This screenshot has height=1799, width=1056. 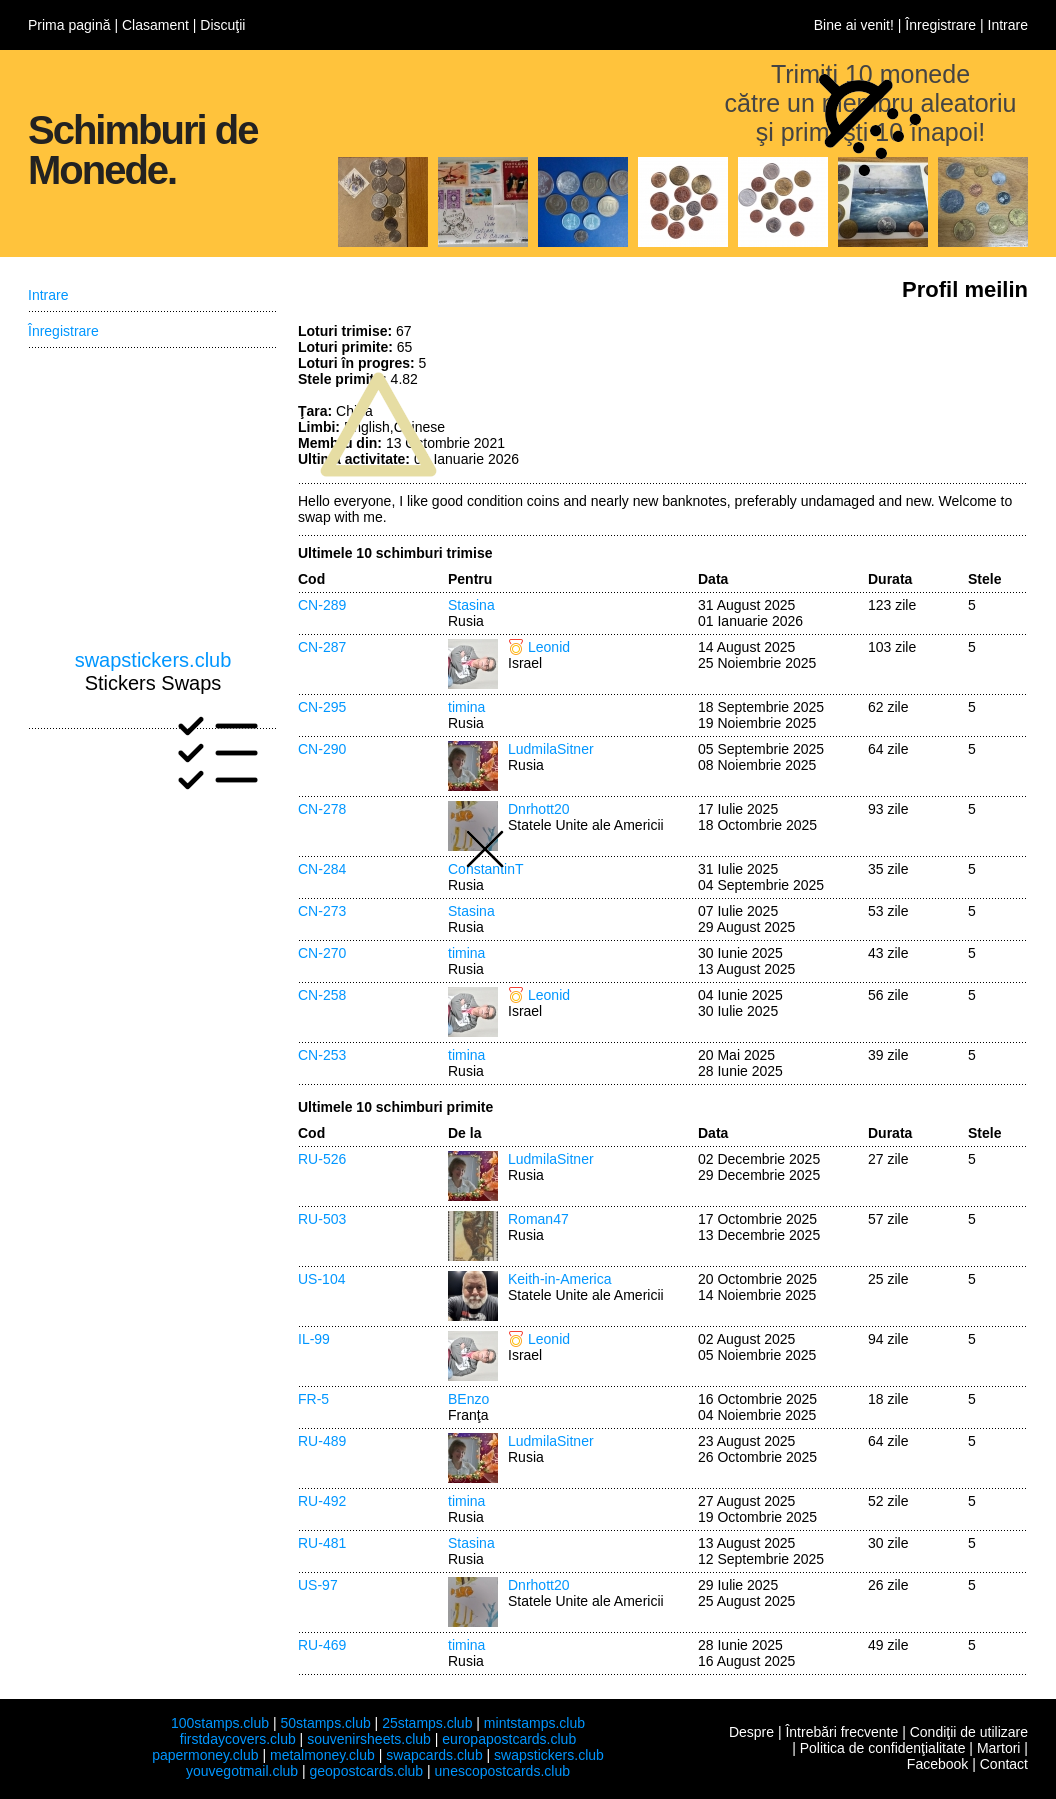 What do you see at coordinates (870, 125) in the screenshot?
I see `shower or bathroom amenity indicator` at bounding box center [870, 125].